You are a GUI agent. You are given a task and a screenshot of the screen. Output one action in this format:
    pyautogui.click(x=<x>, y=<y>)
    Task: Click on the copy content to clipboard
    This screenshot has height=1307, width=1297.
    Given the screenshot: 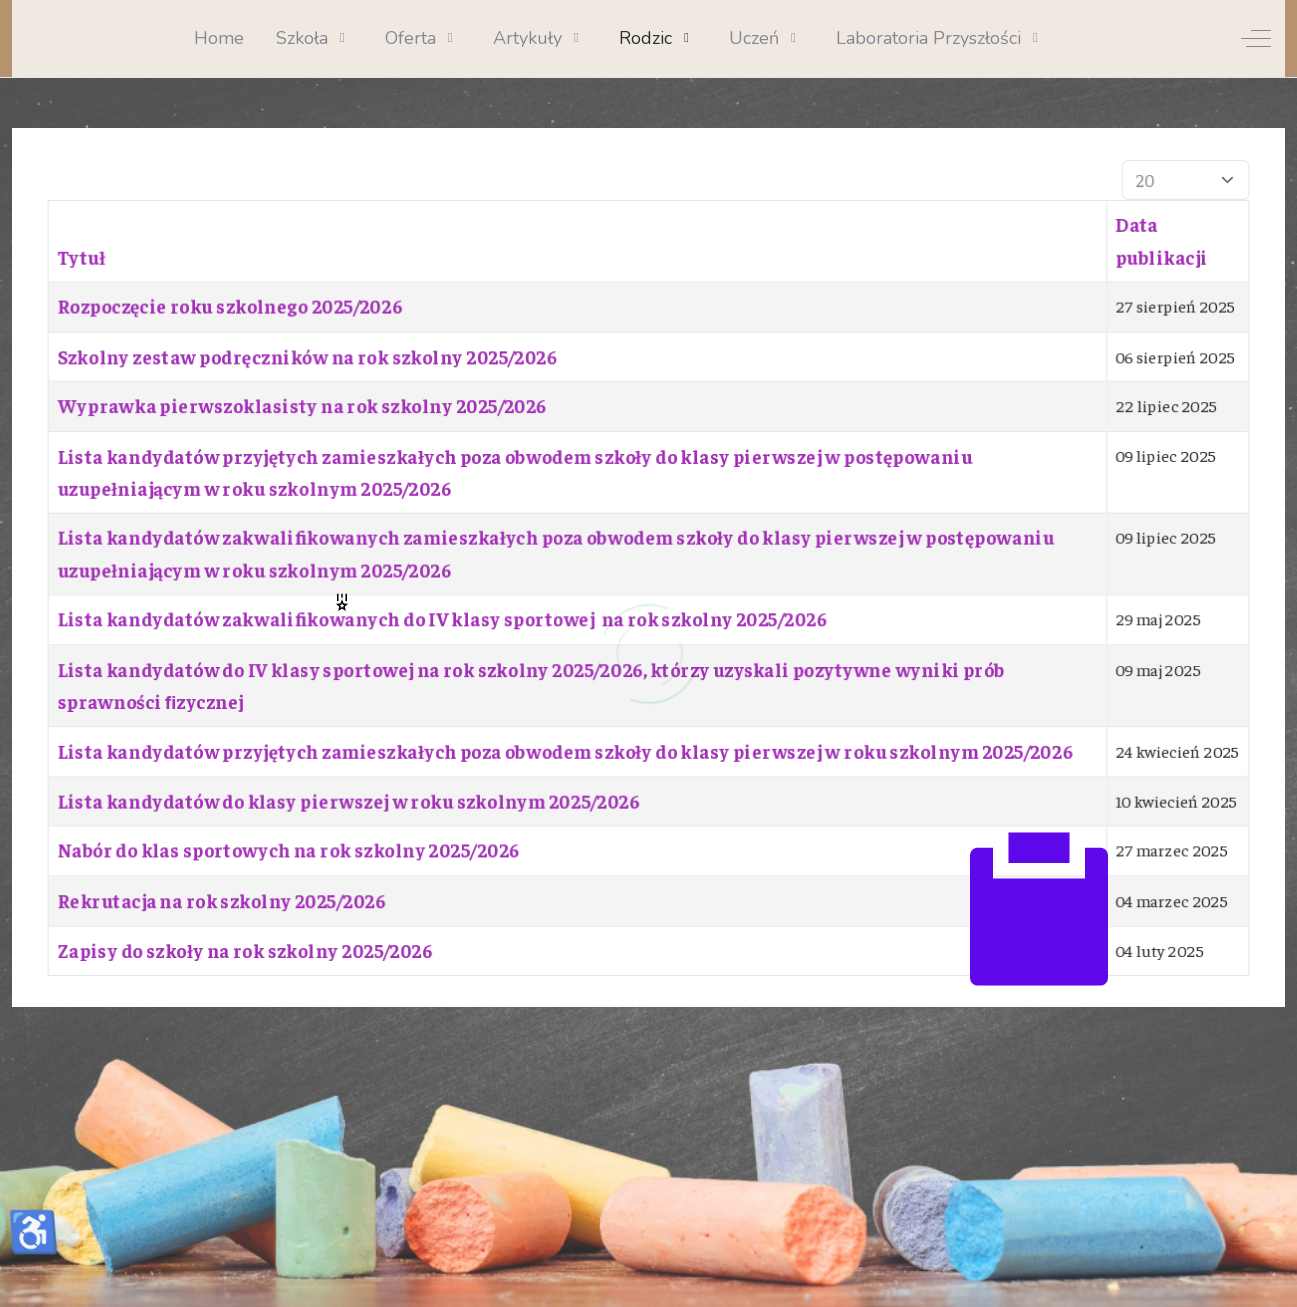 What is the action you would take?
    pyautogui.click(x=1039, y=909)
    